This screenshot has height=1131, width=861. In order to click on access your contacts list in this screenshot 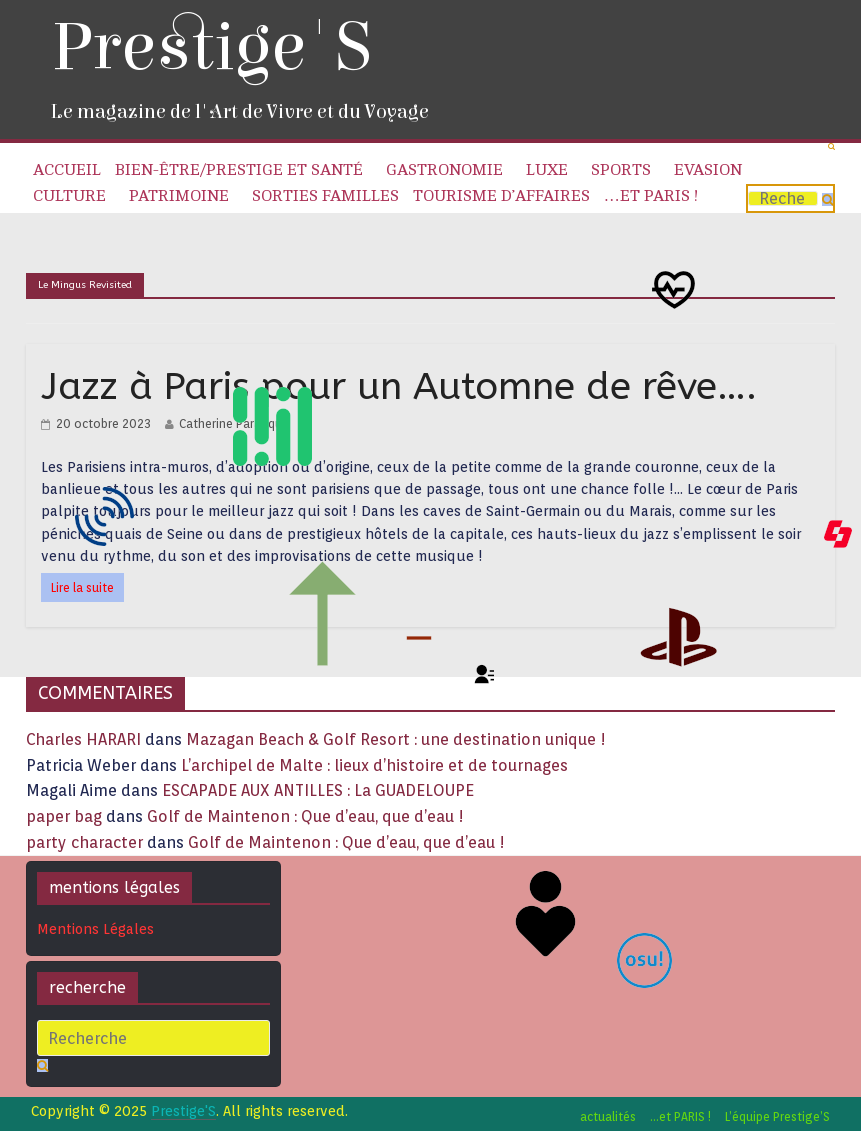, I will do `click(483, 674)`.